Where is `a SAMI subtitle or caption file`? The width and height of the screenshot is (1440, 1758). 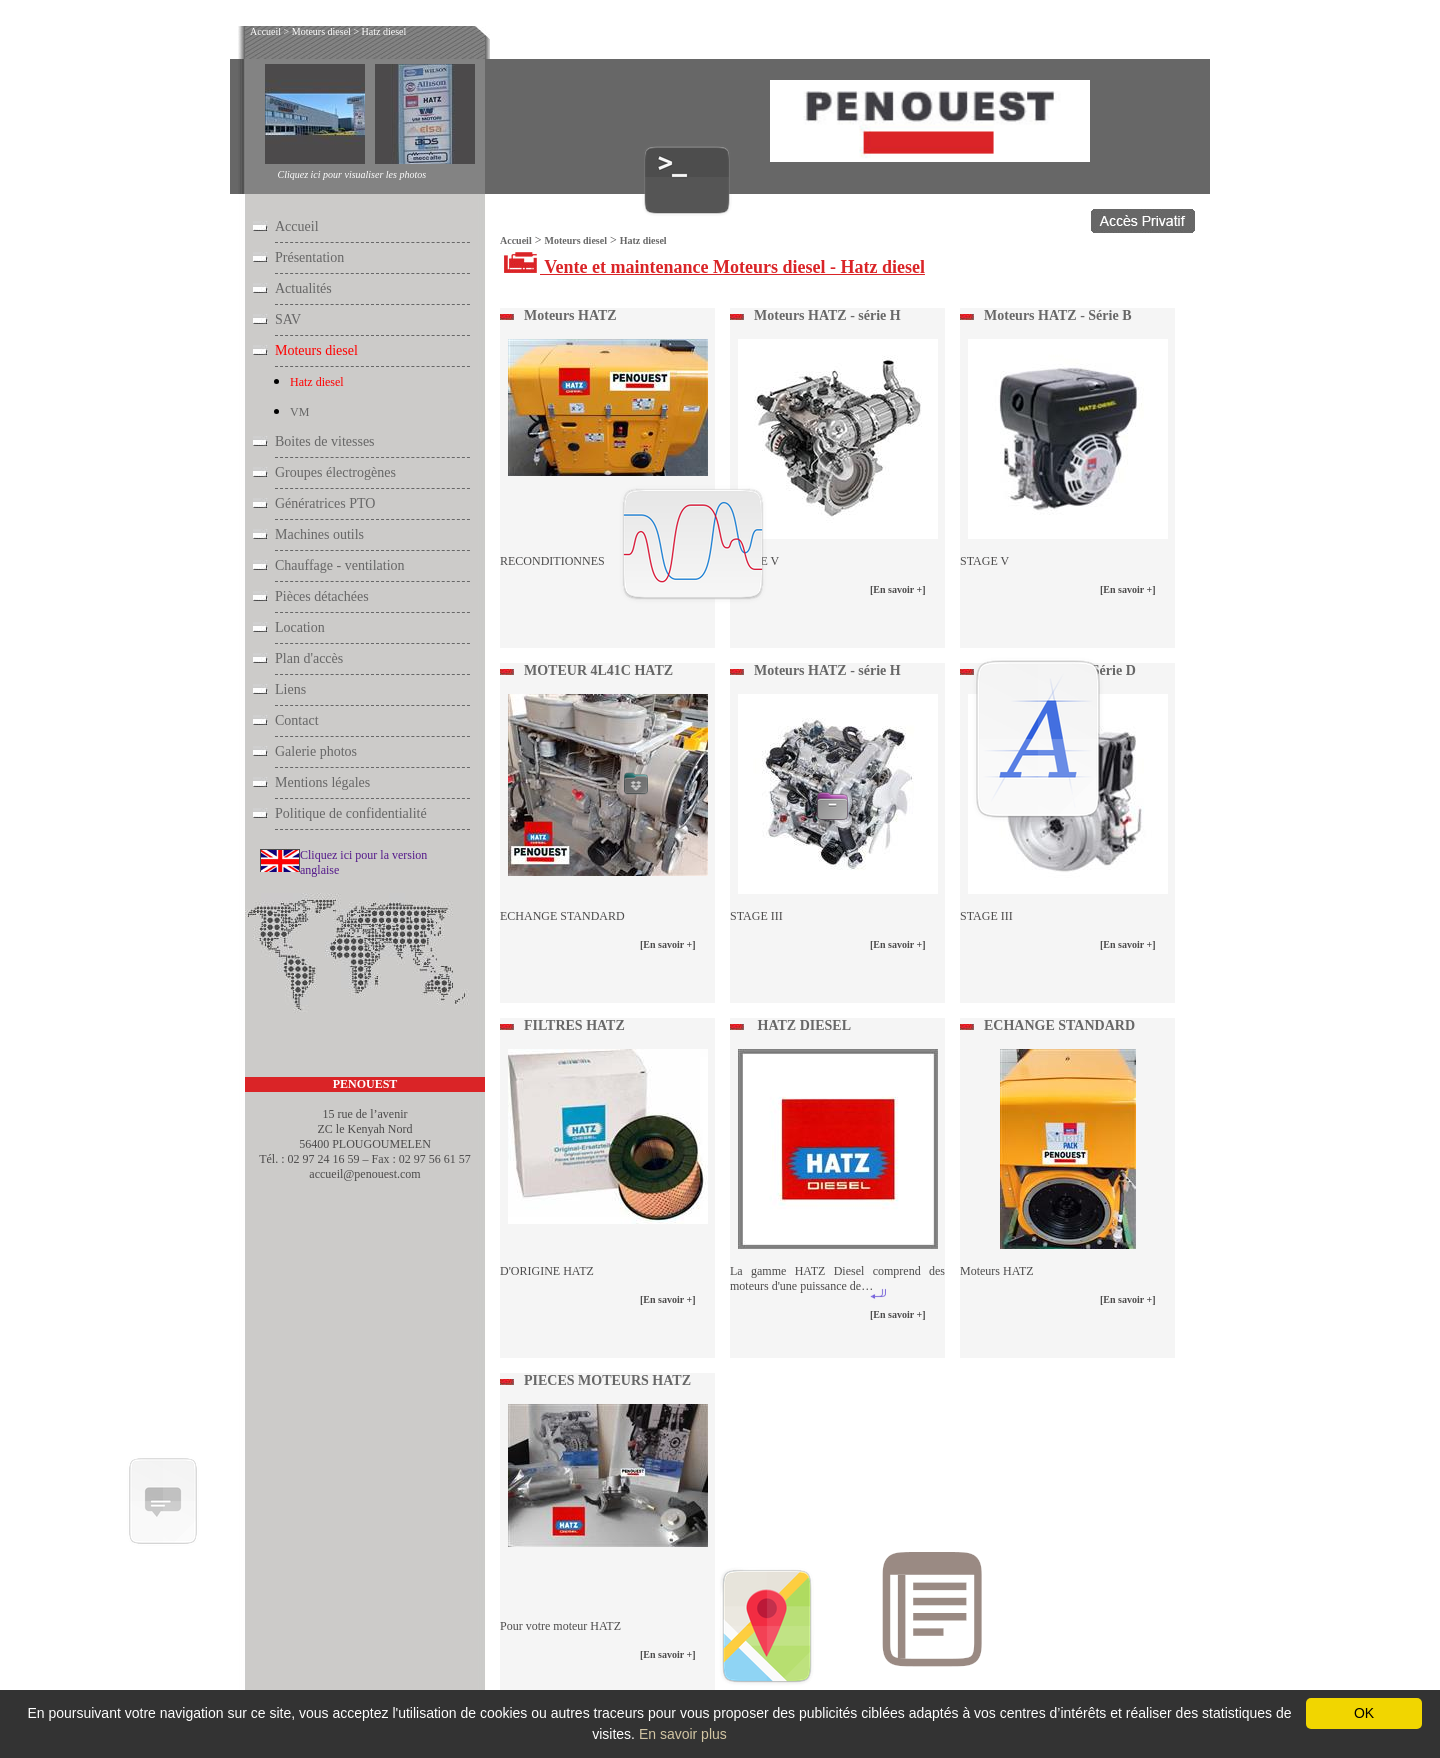
a SAMI subtitle or caption file is located at coordinates (163, 1501).